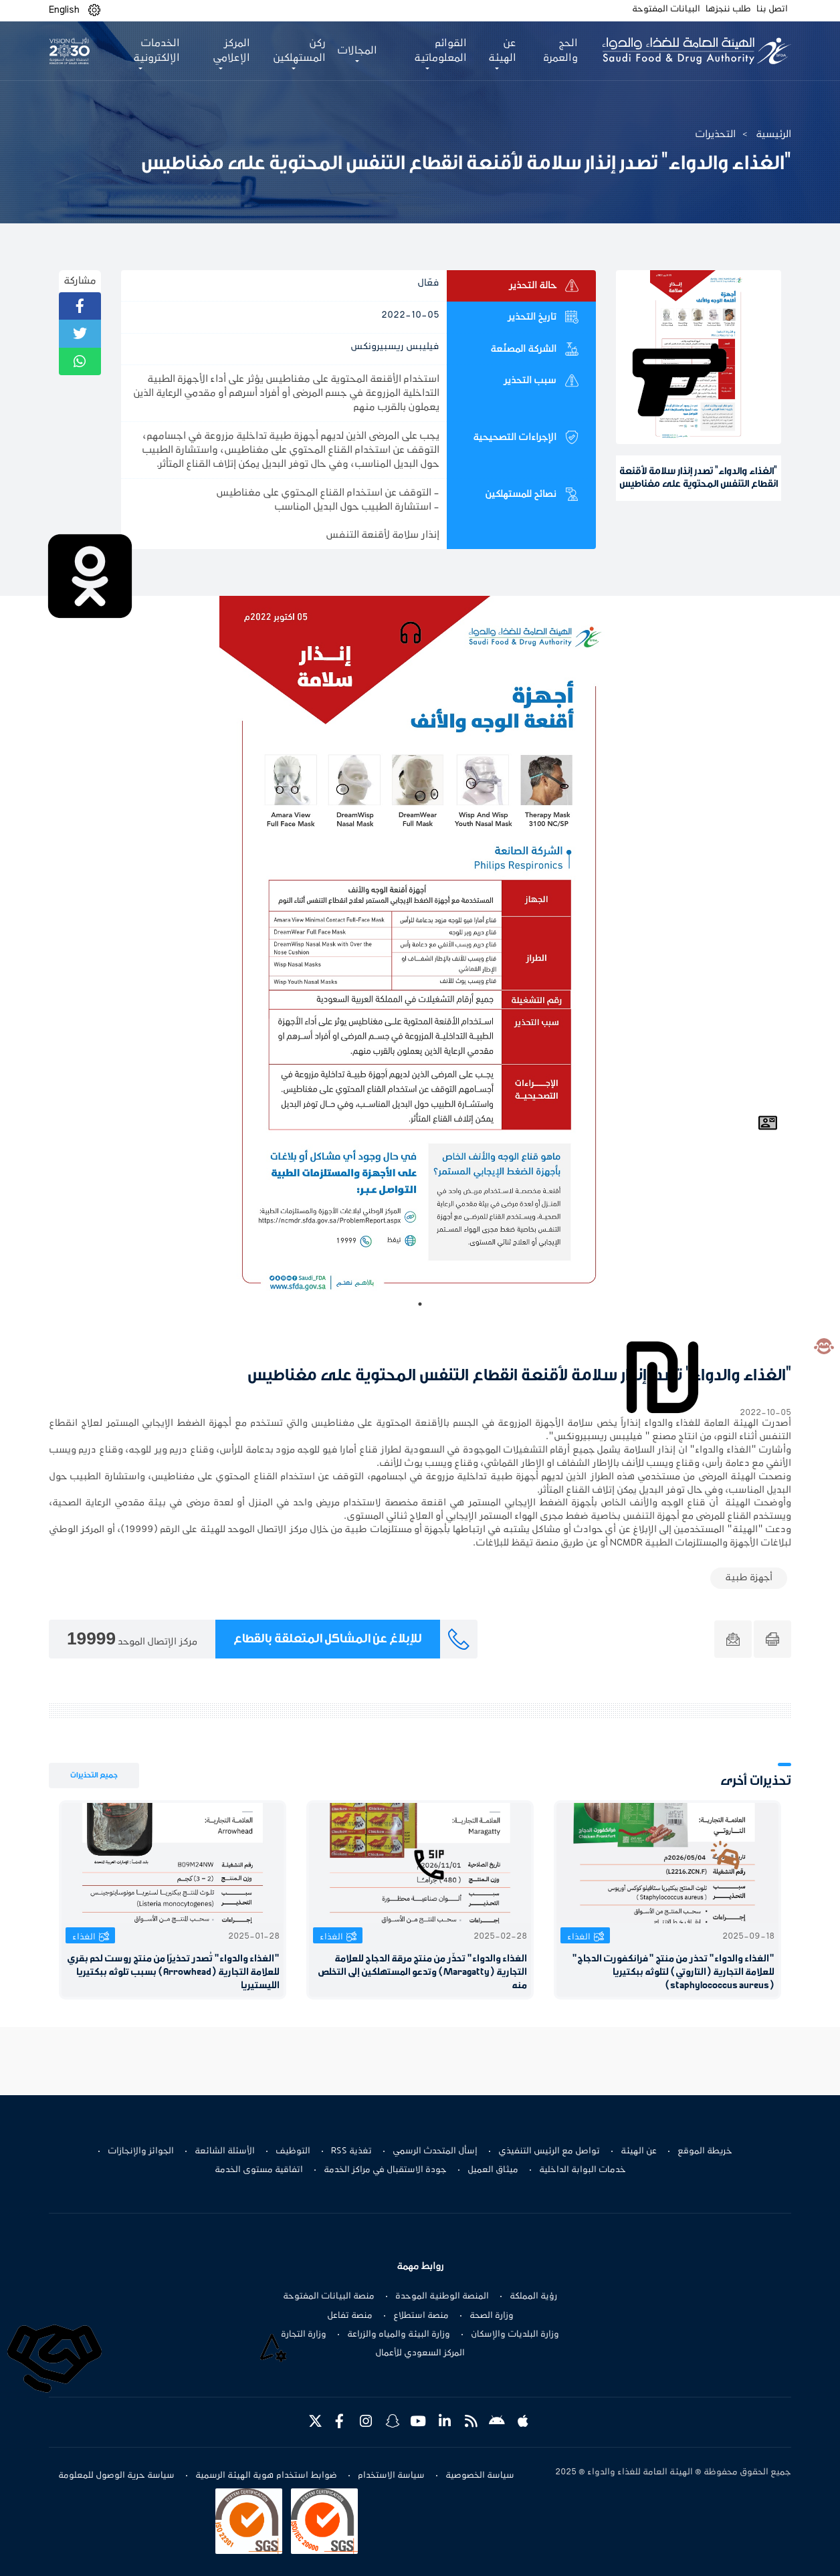 Image resolution: width=840 pixels, height=2576 pixels. What do you see at coordinates (272, 2347) in the screenshot?
I see `configure navigation settings` at bounding box center [272, 2347].